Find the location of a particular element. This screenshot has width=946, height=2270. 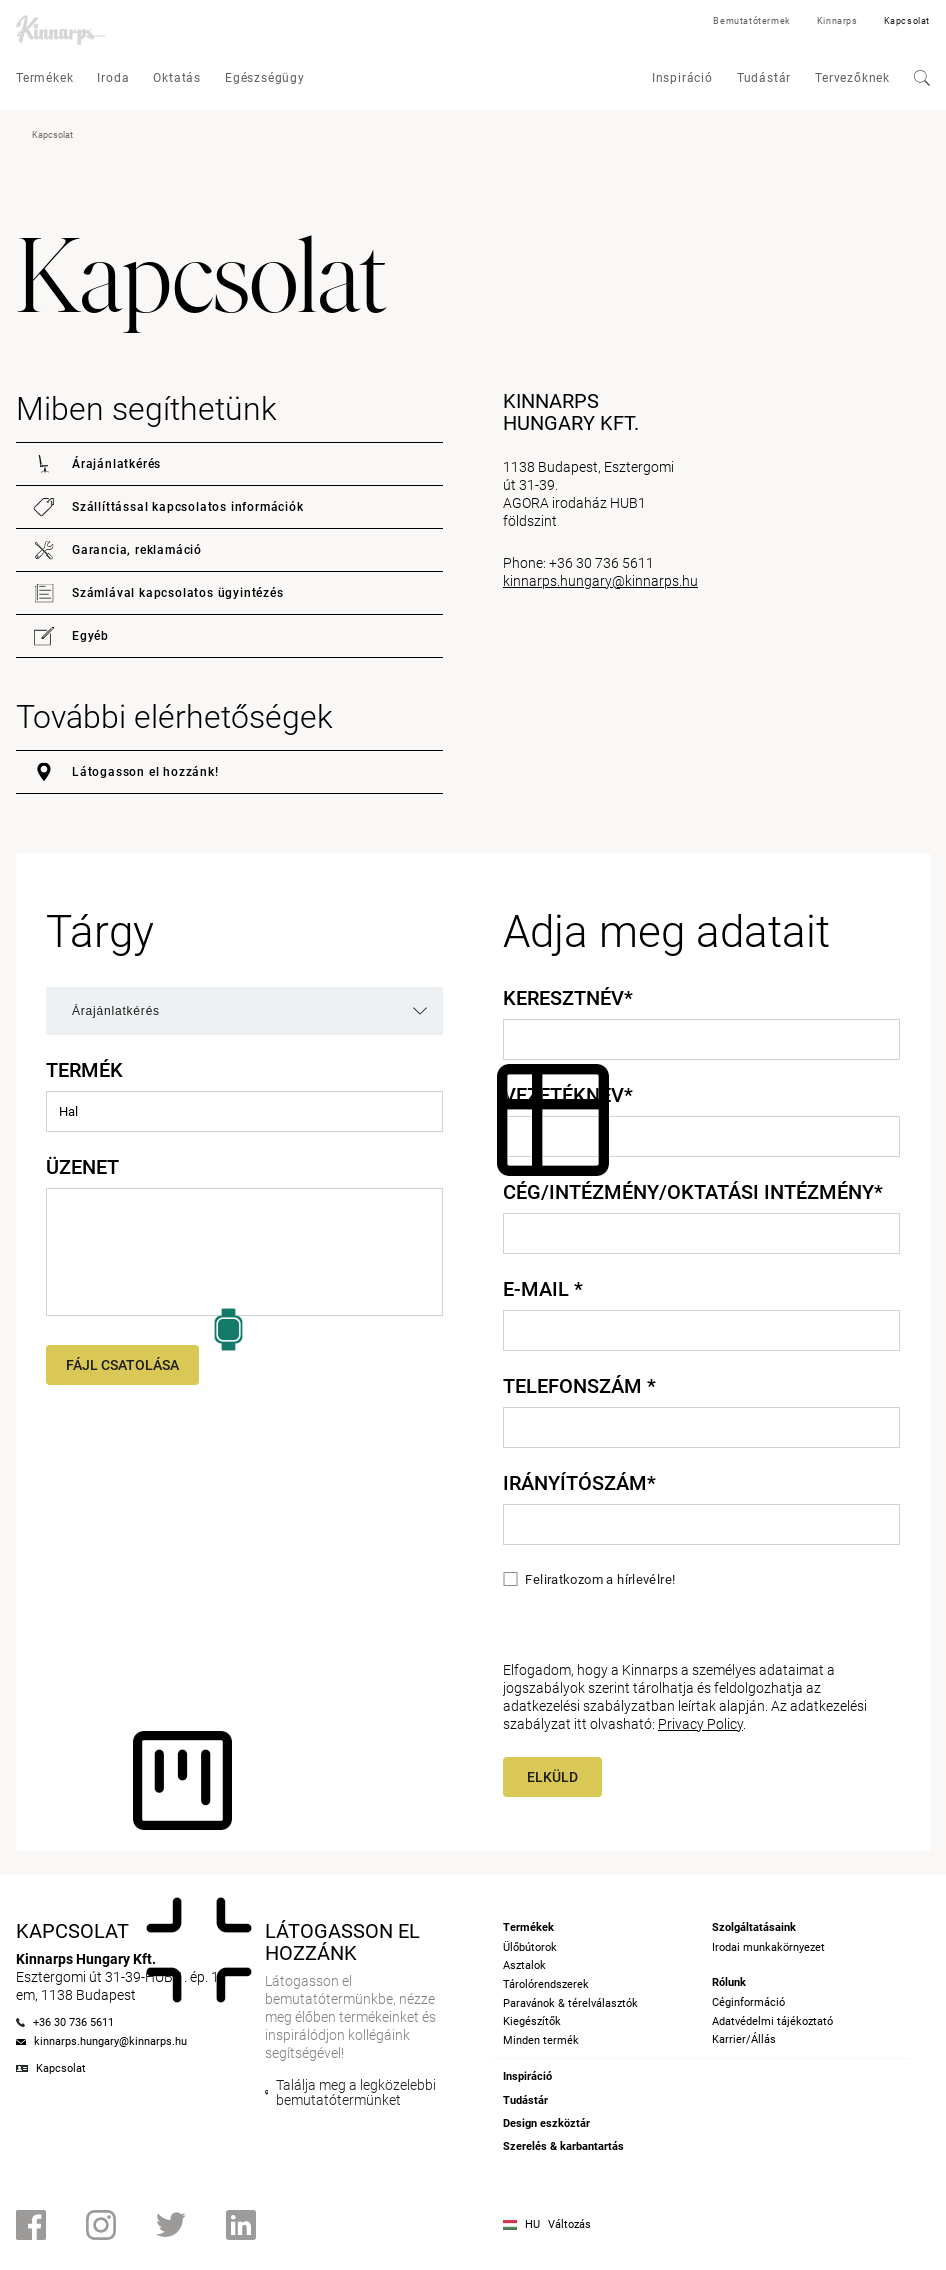

view data in table format is located at coordinates (553, 1120).